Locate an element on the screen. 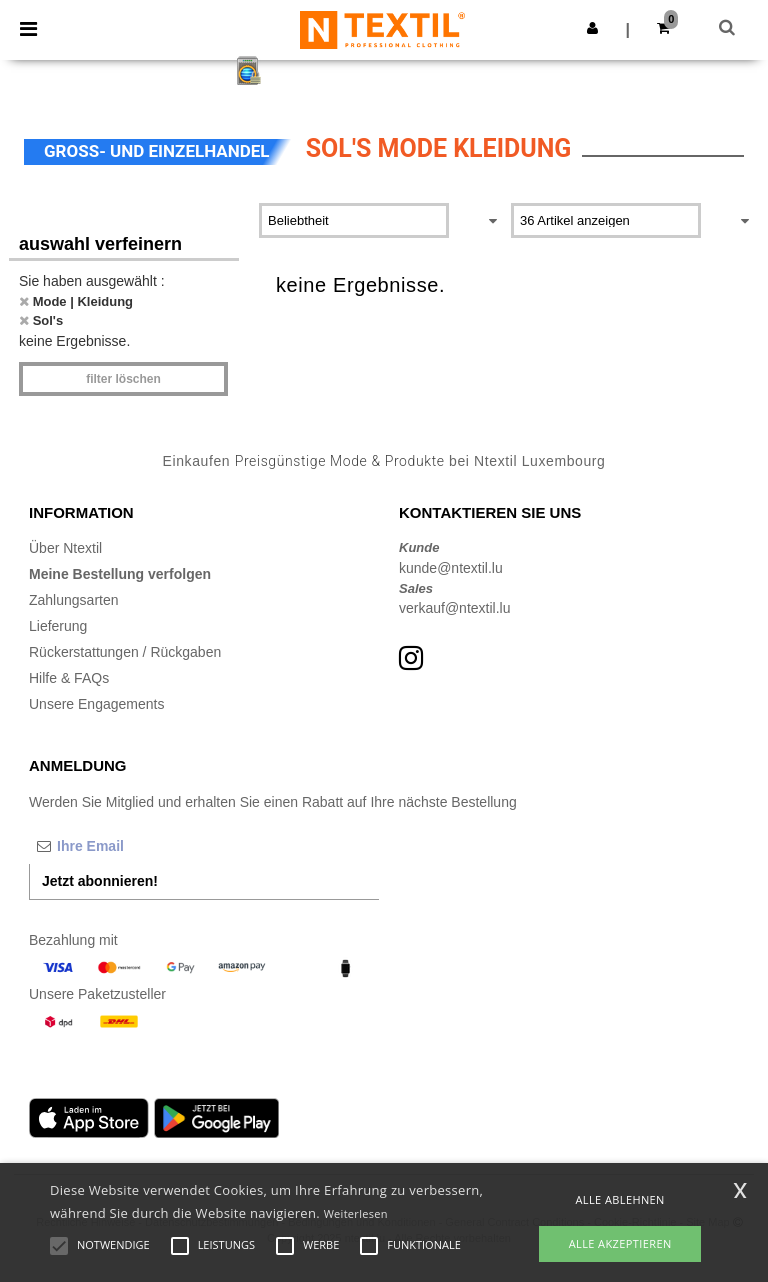 This screenshot has height=1282, width=768. apple watch device in connected devices list is located at coordinates (345, 968).